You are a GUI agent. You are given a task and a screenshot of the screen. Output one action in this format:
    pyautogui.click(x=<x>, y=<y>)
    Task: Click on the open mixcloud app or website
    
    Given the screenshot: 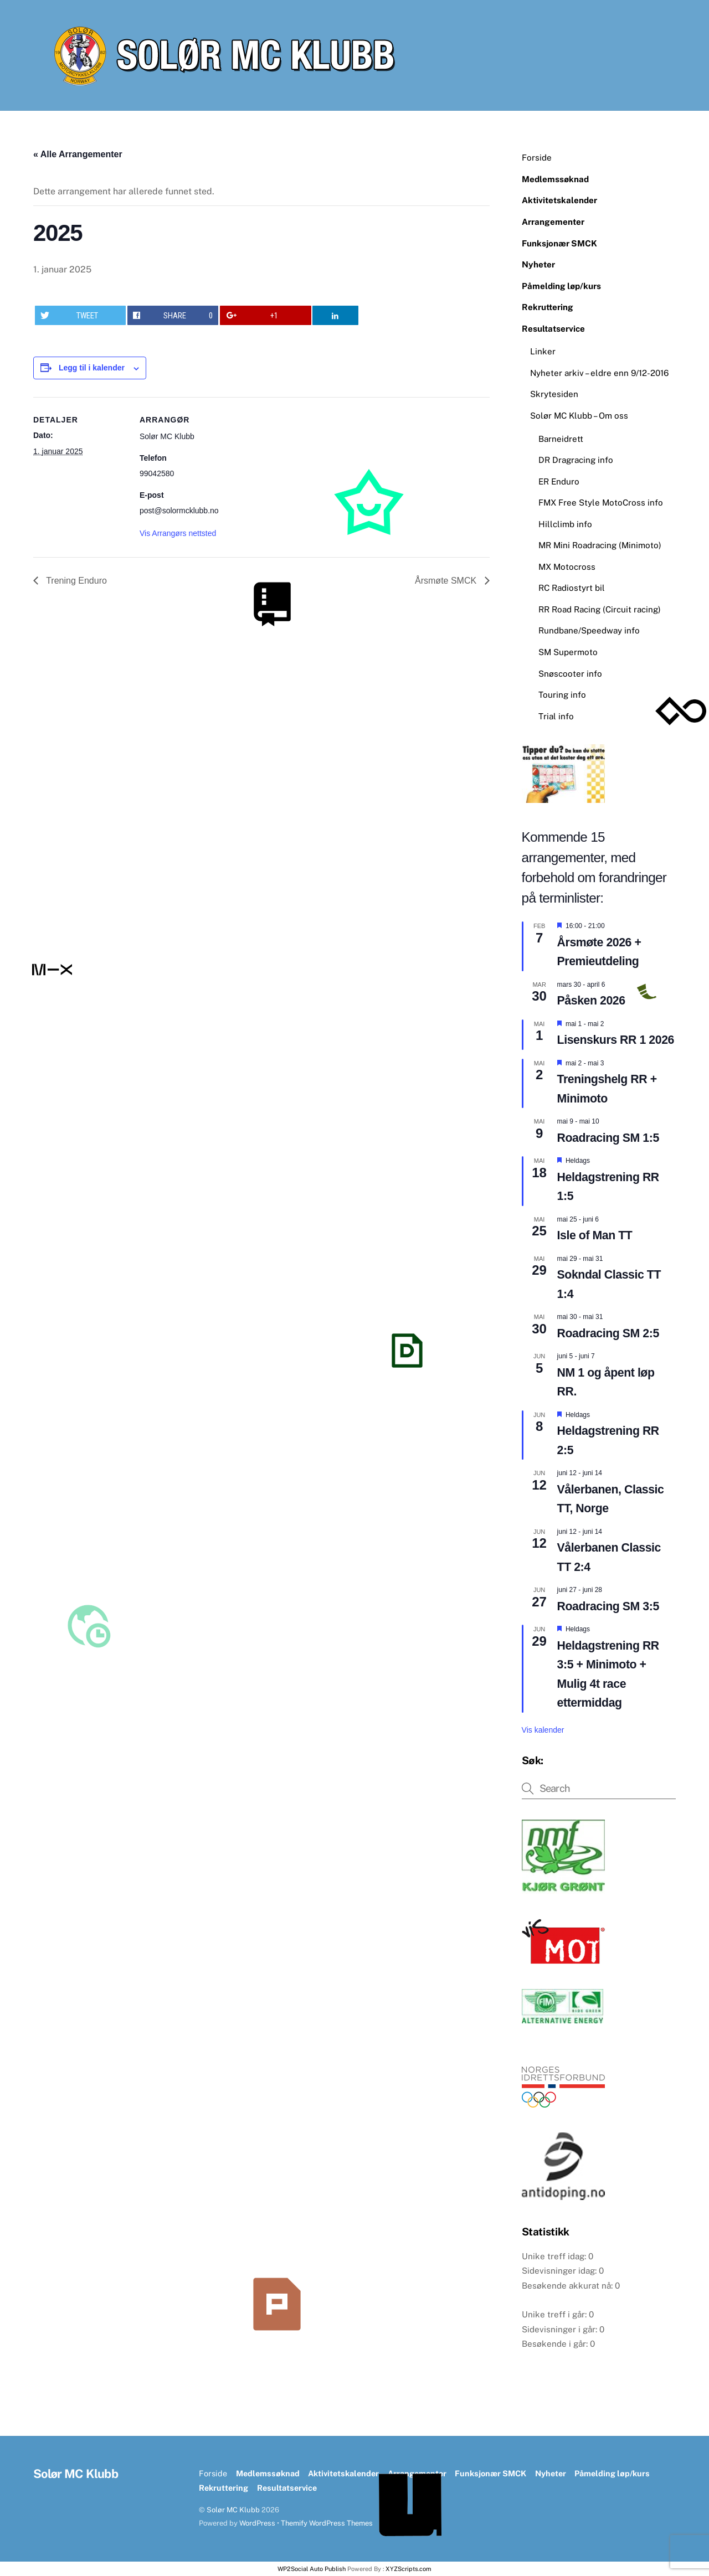 What is the action you would take?
    pyautogui.click(x=52, y=970)
    